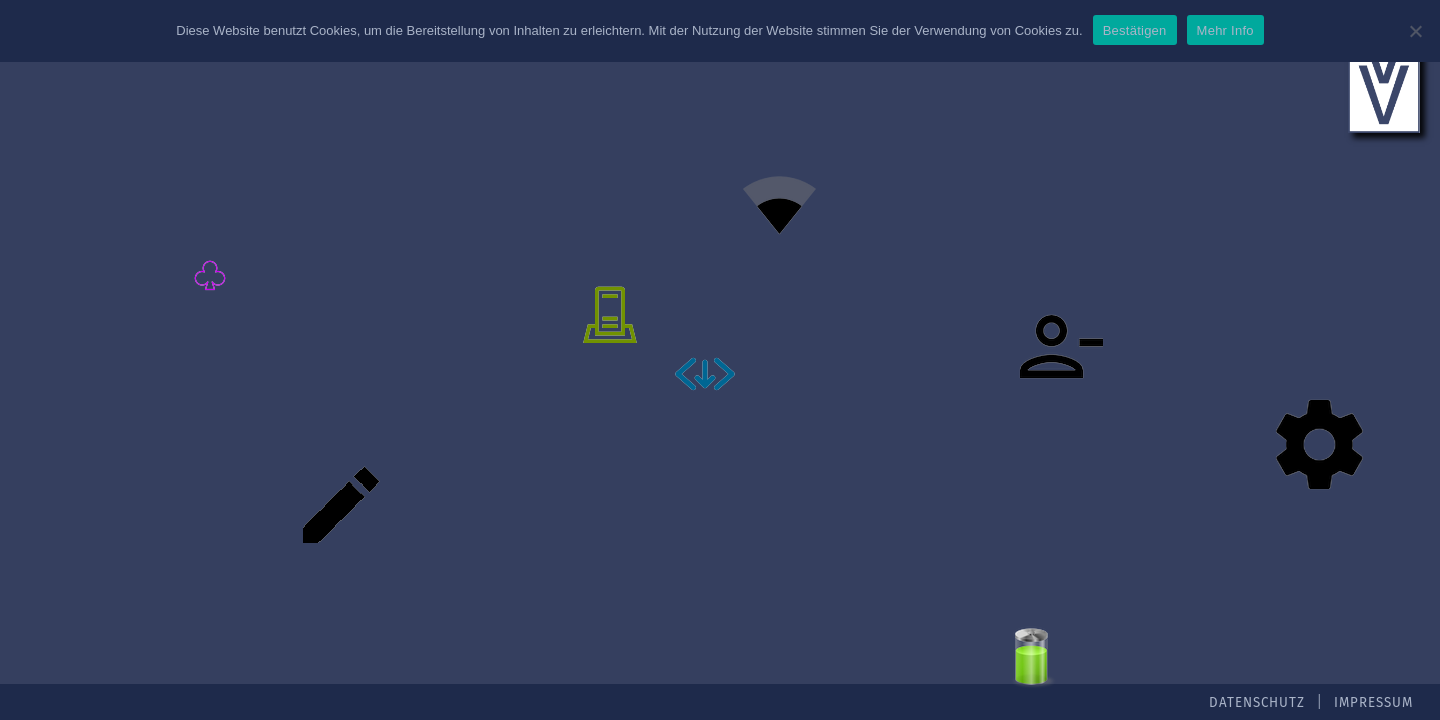 This screenshot has height=720, width=1440. Describe the element at coordinates (1031, 656) in the screenshot. I see `view current battery level` at that location.